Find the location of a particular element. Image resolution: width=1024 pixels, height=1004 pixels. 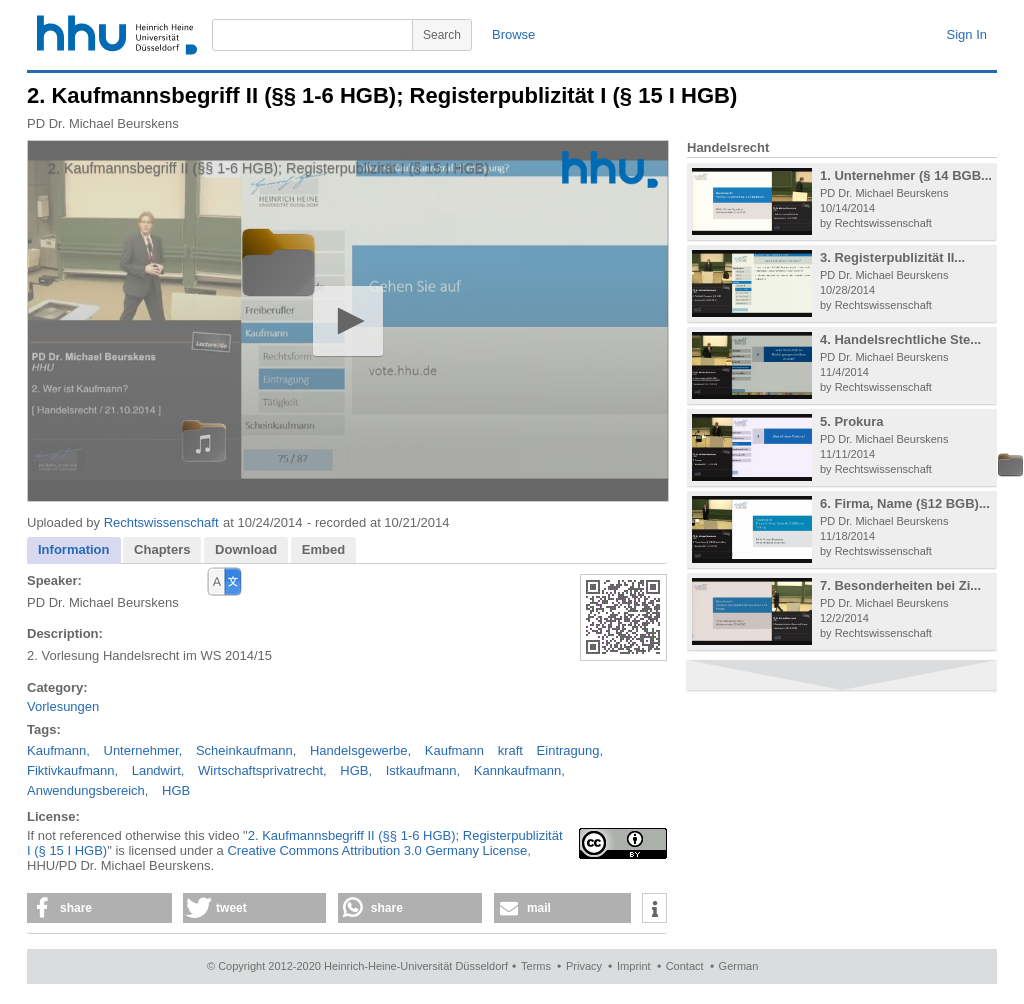

open a folder to view its contents is located at coordinates (1010, 464).